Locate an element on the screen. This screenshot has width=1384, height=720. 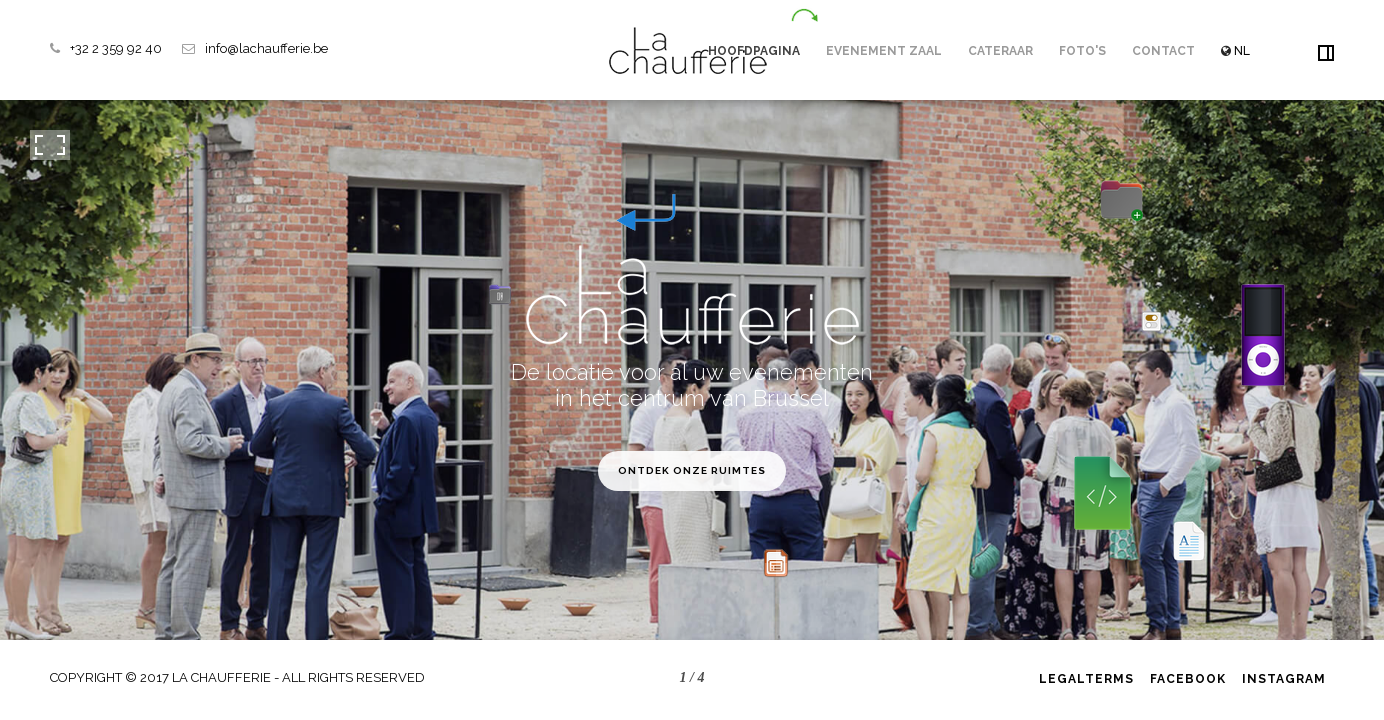
a qt resource file used in nokia/qt development is located at coordinates (1102, 494).